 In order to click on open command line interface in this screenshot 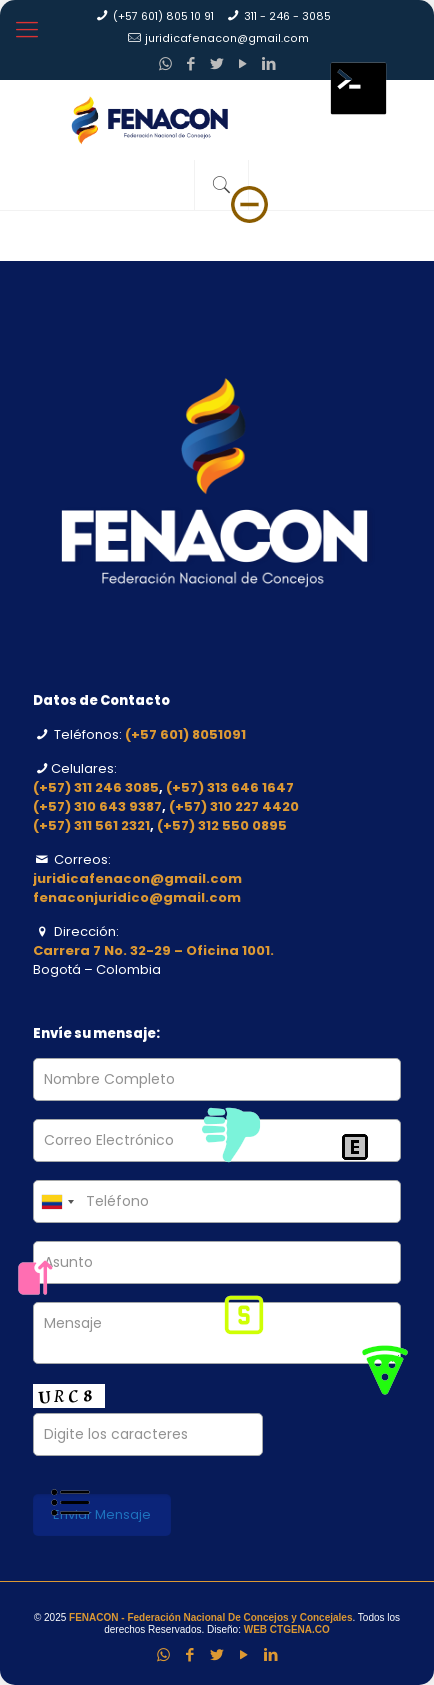, I will do `click(358, 88)`.